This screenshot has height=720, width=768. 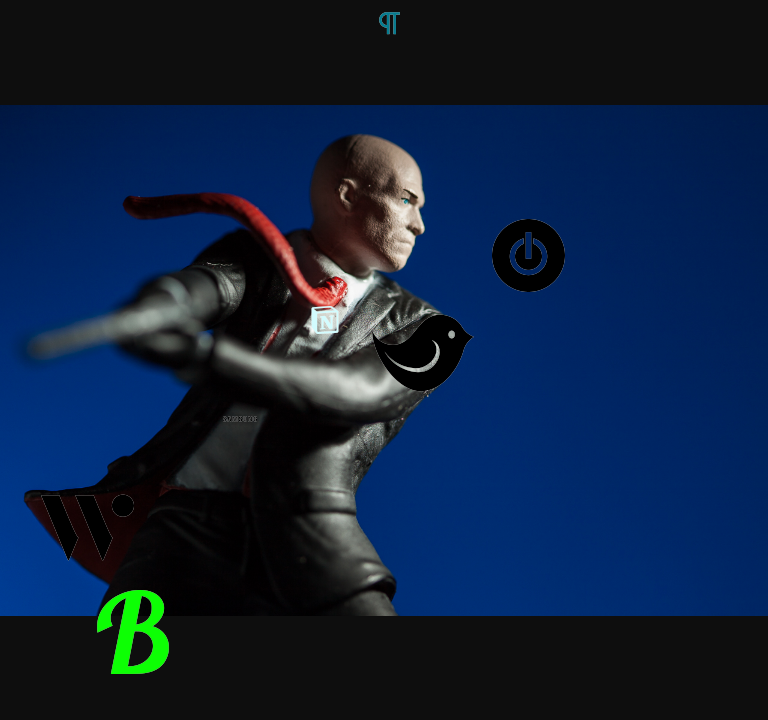 What do you see at coordinates (423, 353) in the screenshot?
I see `open Douban Read app` at bounding box center [423, 353].